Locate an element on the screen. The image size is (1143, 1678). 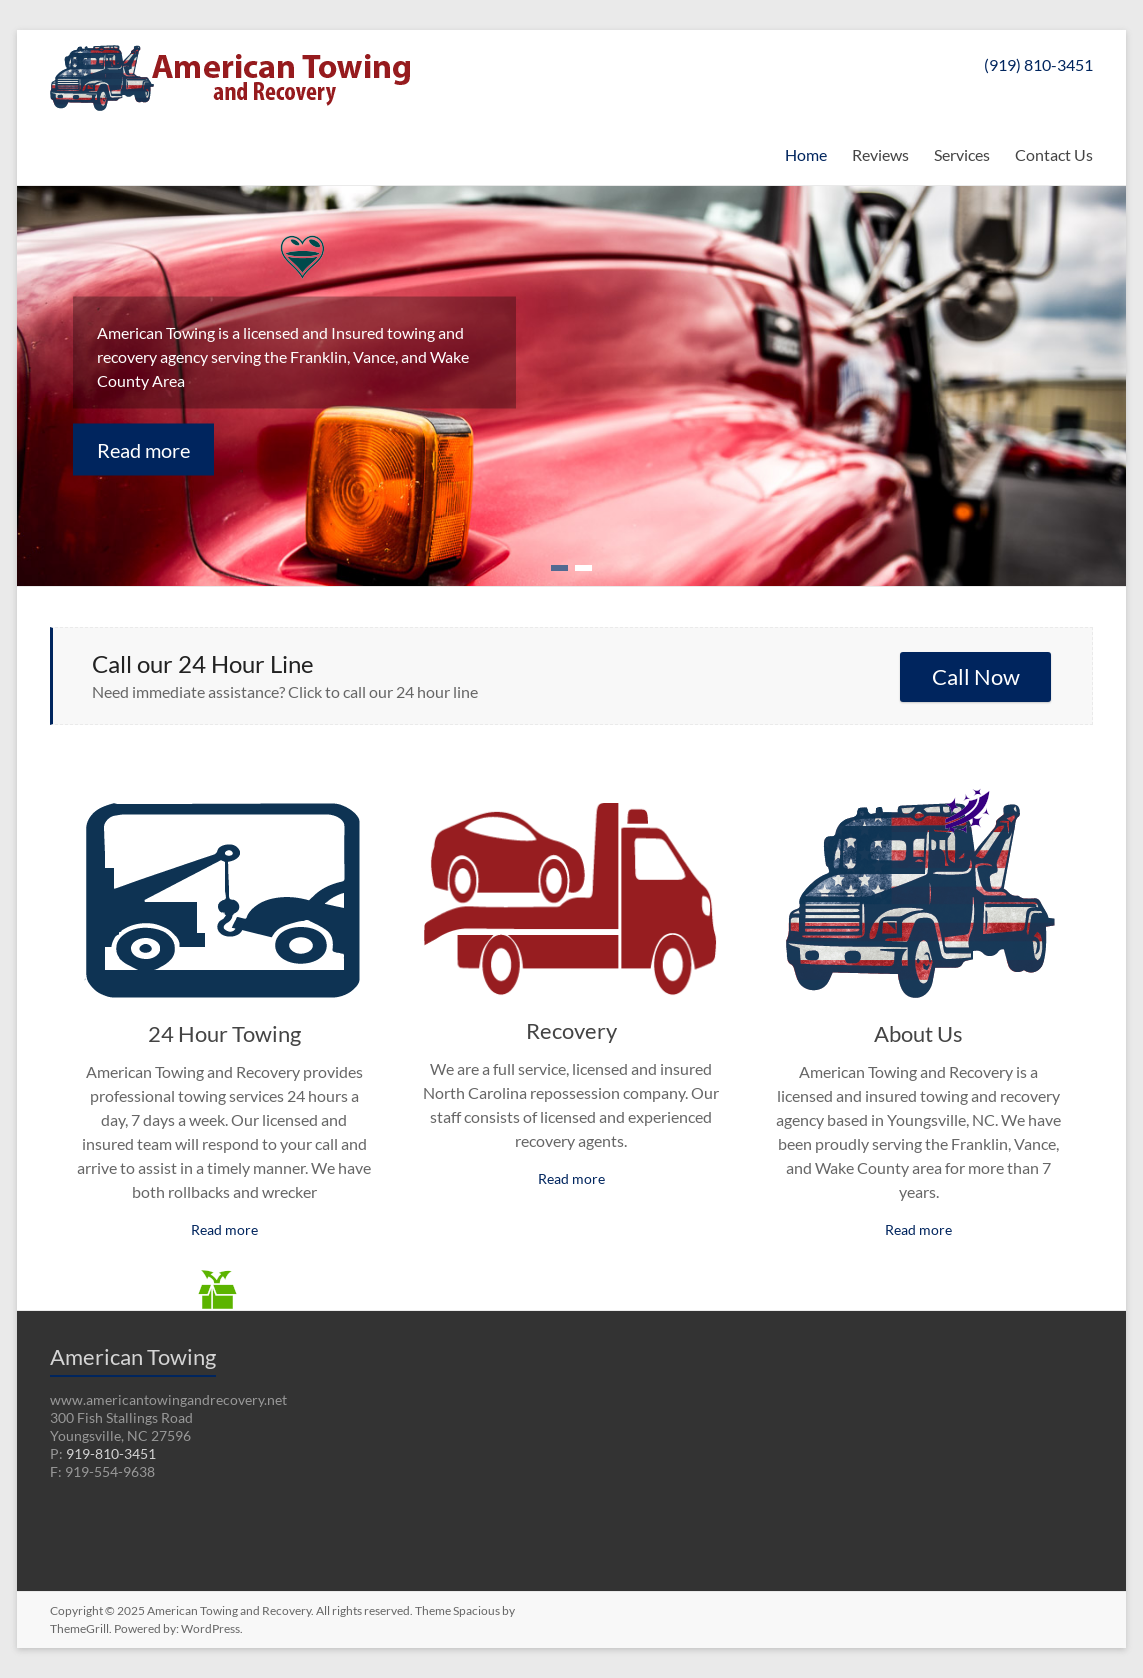
equip or select a magical sword weapon is located at coordinates (967, 811).